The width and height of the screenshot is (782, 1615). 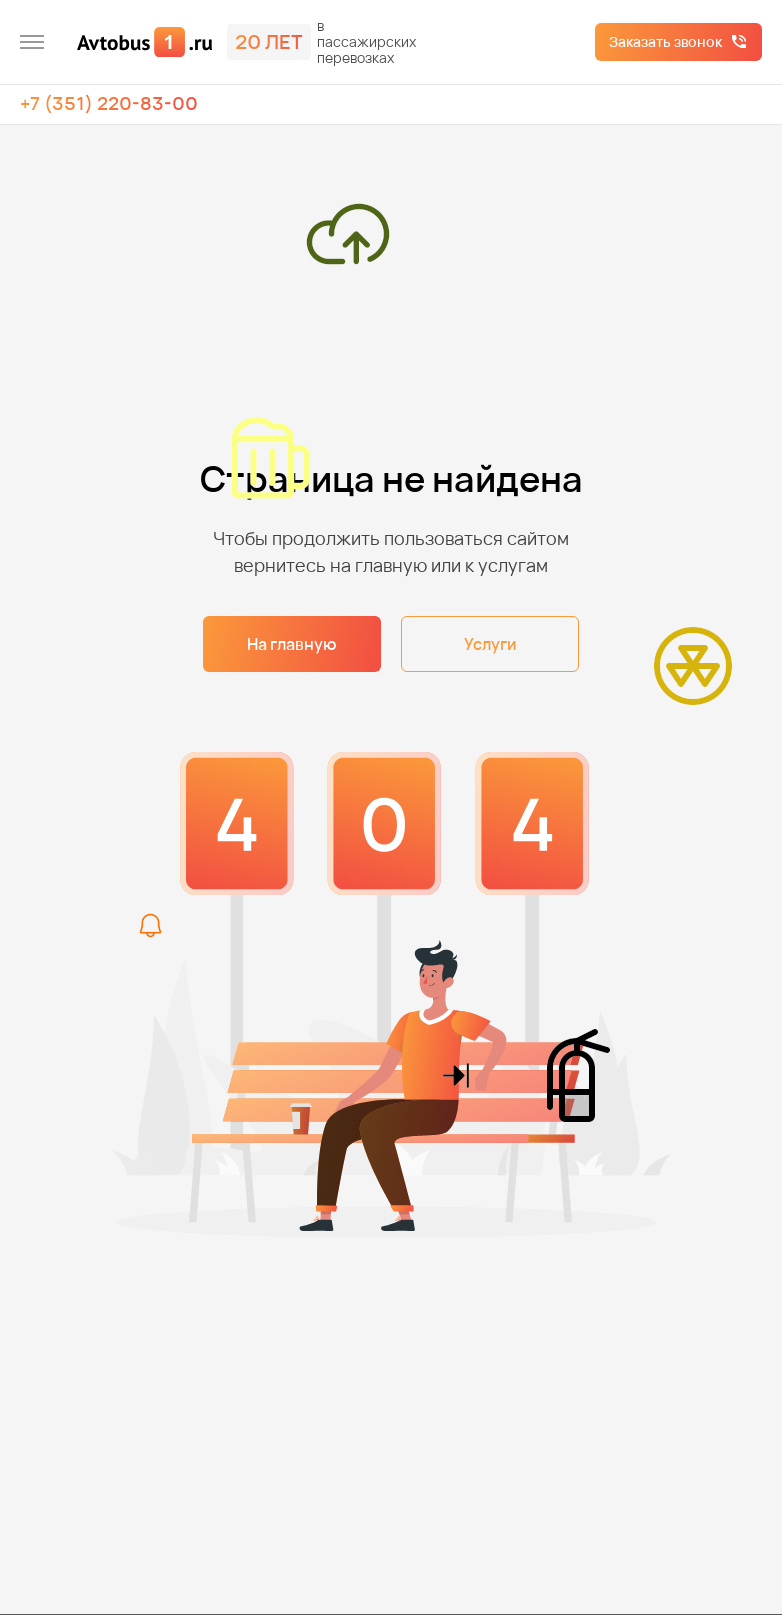 I want to click on upload file to cloud storage, so click(x=348, y=234).